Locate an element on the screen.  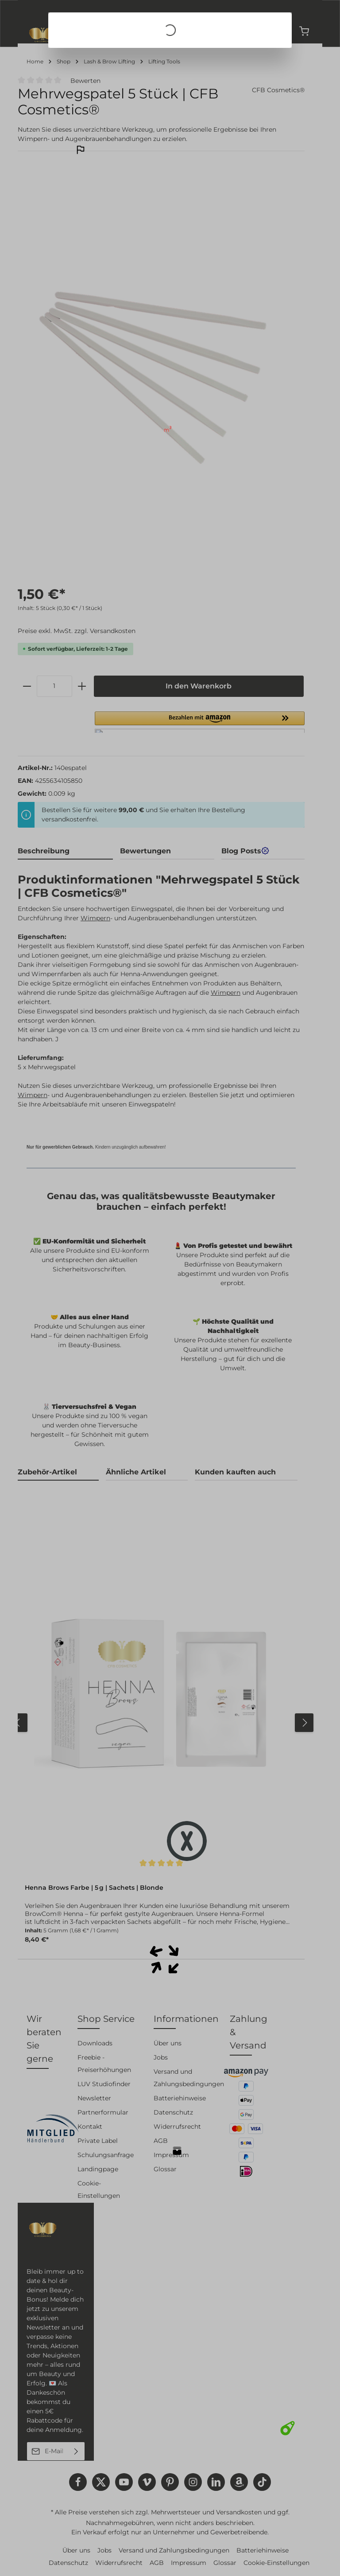
flag an item for review is located at coordinates (80, 149).